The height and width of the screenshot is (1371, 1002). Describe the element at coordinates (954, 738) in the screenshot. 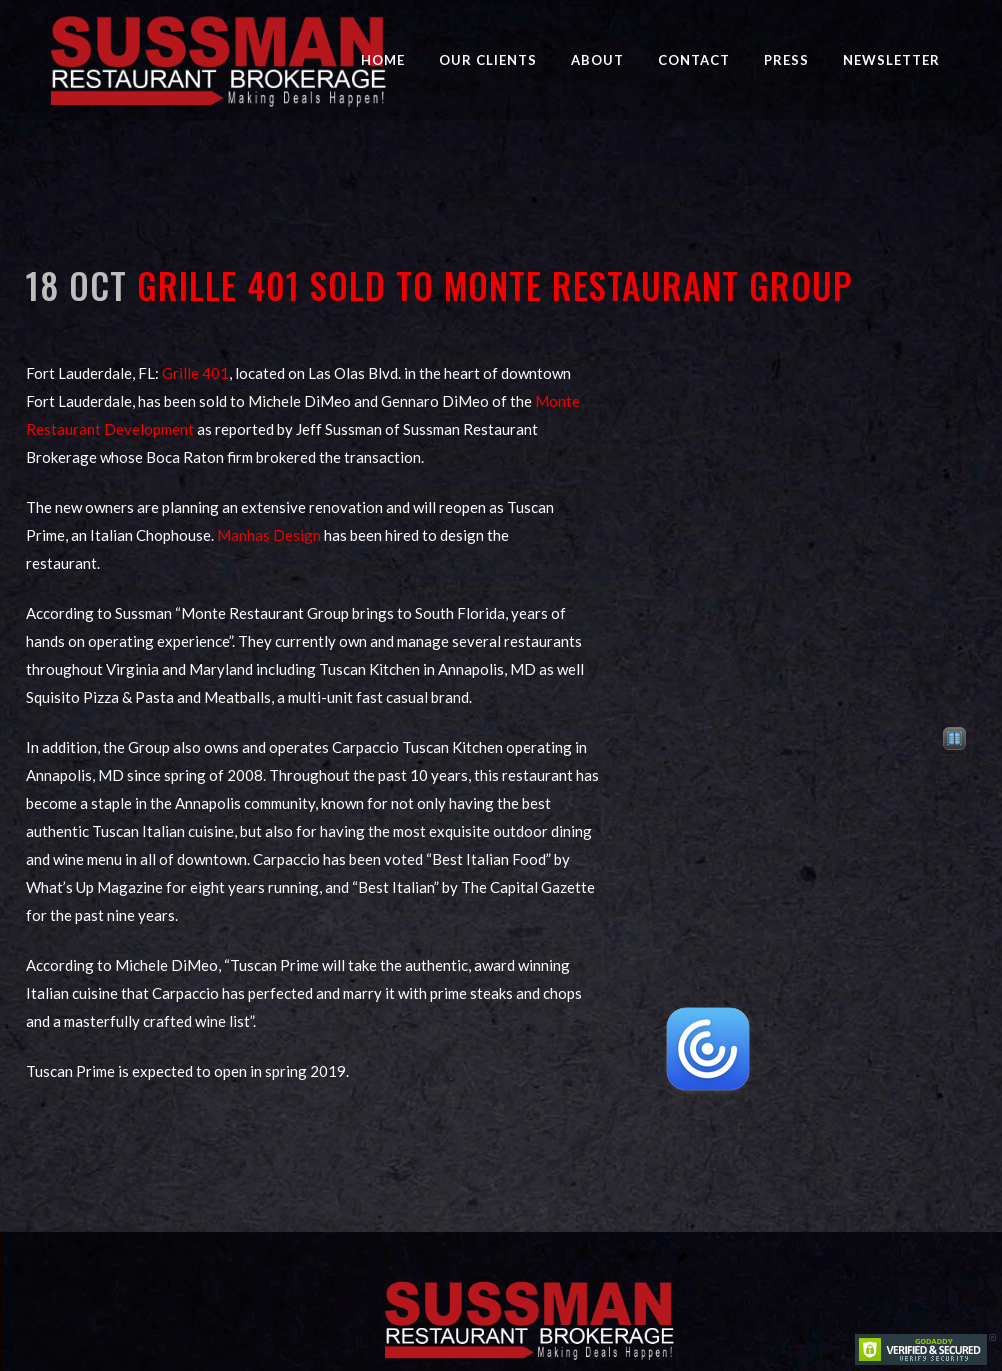

I see `open virtualization container settings` at that location.